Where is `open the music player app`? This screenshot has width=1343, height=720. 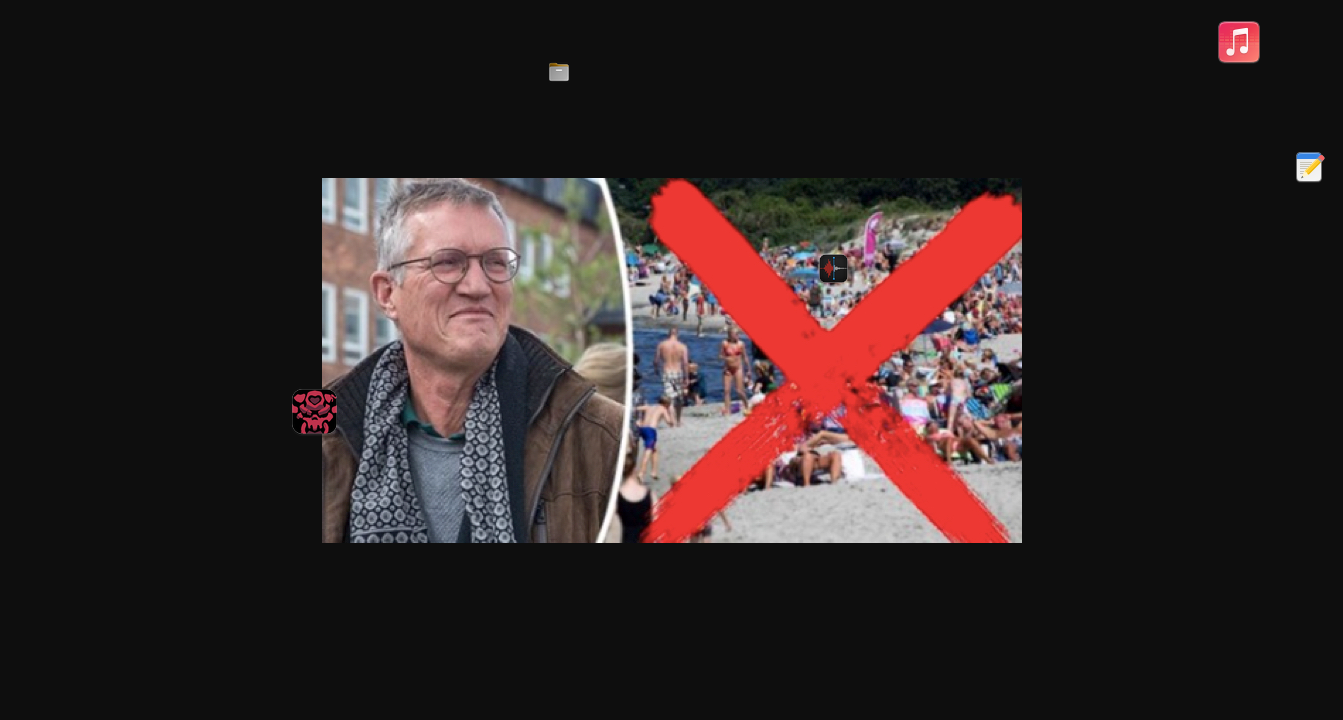 open the music player app is located at coordinates (1239, 42).